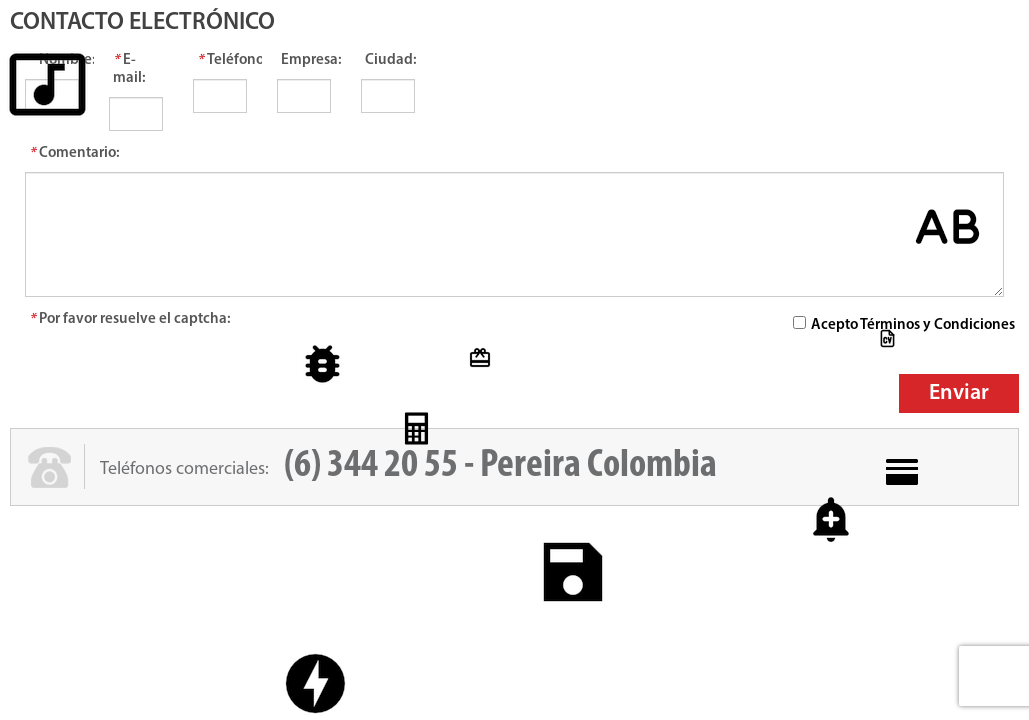 The height and width of the screenshot is (720, 1029). What do you see at coordinates (315, 683) in the screenshot?
I see `indicates offline mode or cached content available` at bounding box center [315, 683].